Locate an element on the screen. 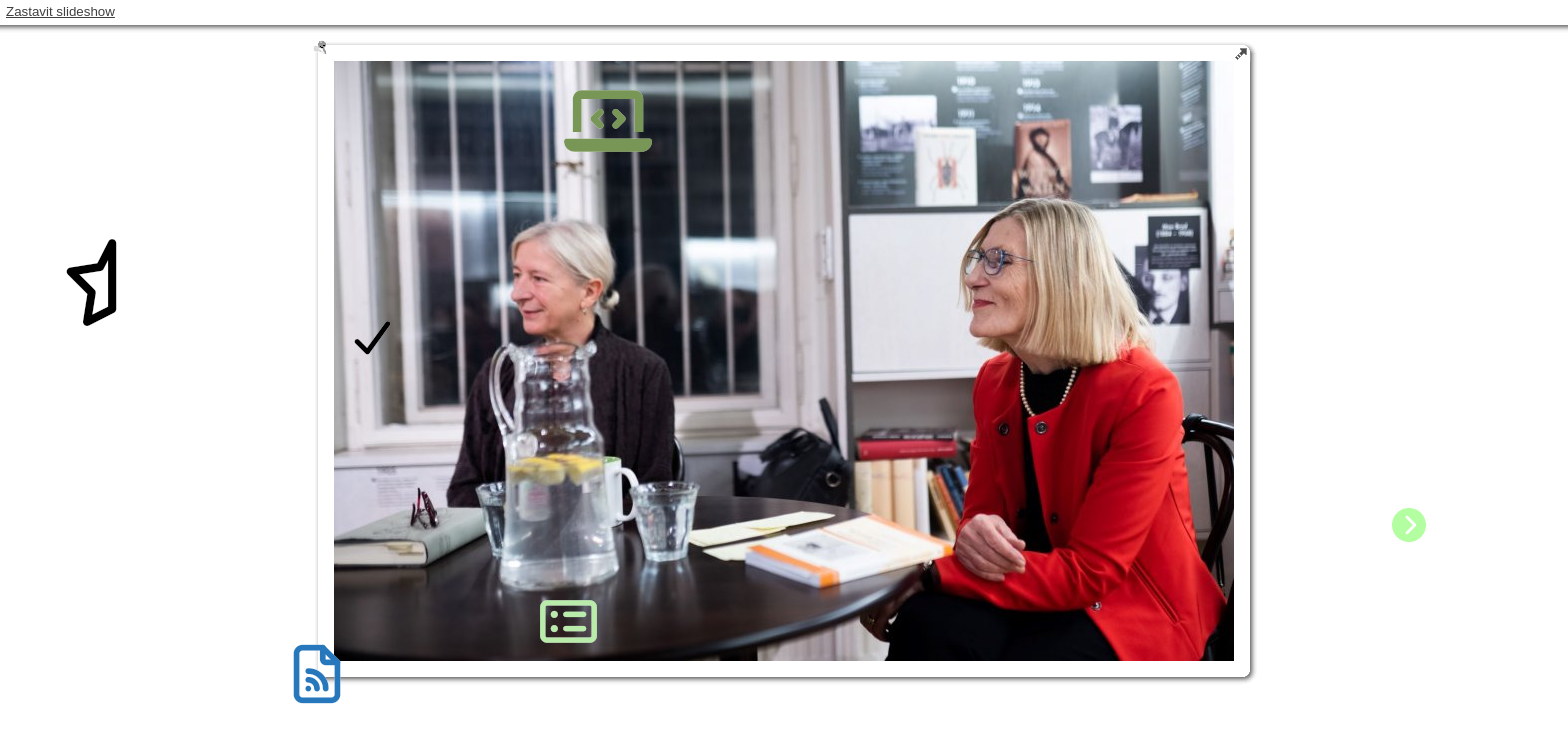  go to the next item or page is located at coordinates (1409, 525).